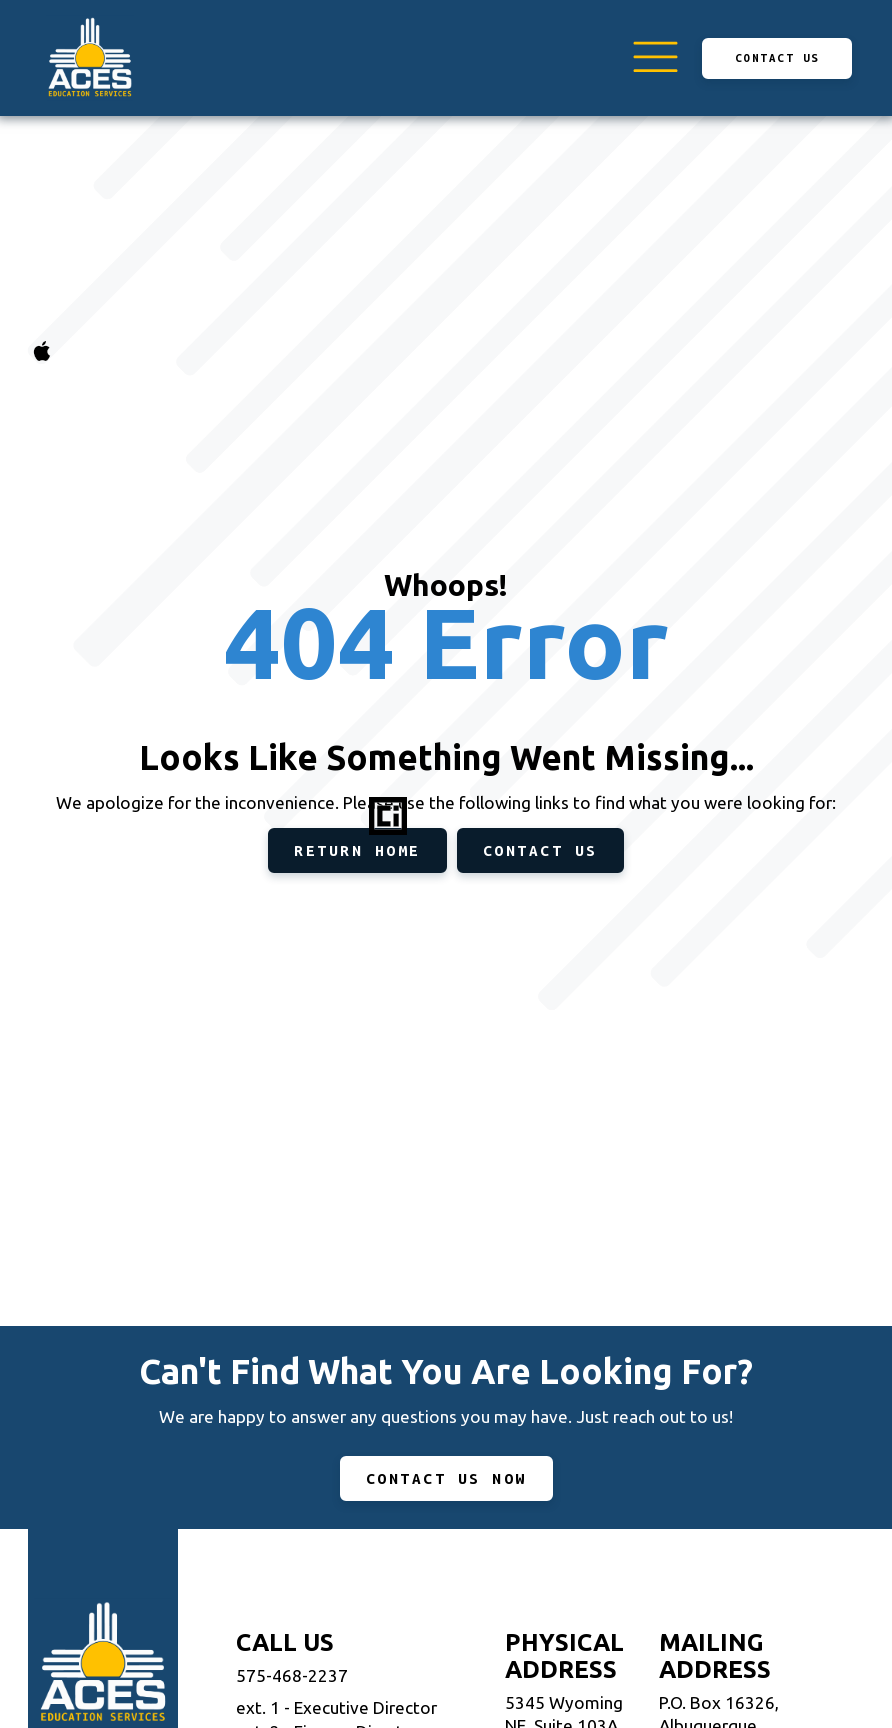 The image size is (892, 1728). I want to click on apple brand or product indicator, so click(42, 351).